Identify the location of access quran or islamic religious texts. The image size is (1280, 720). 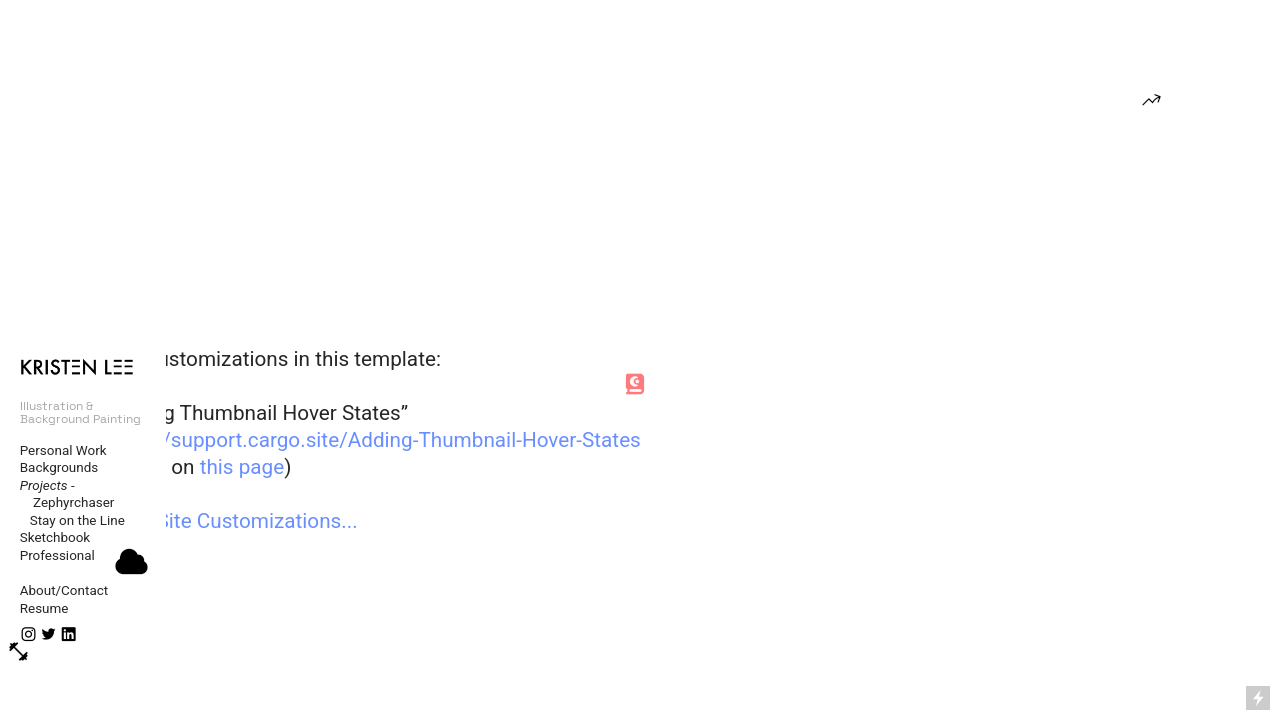
(635, 384).